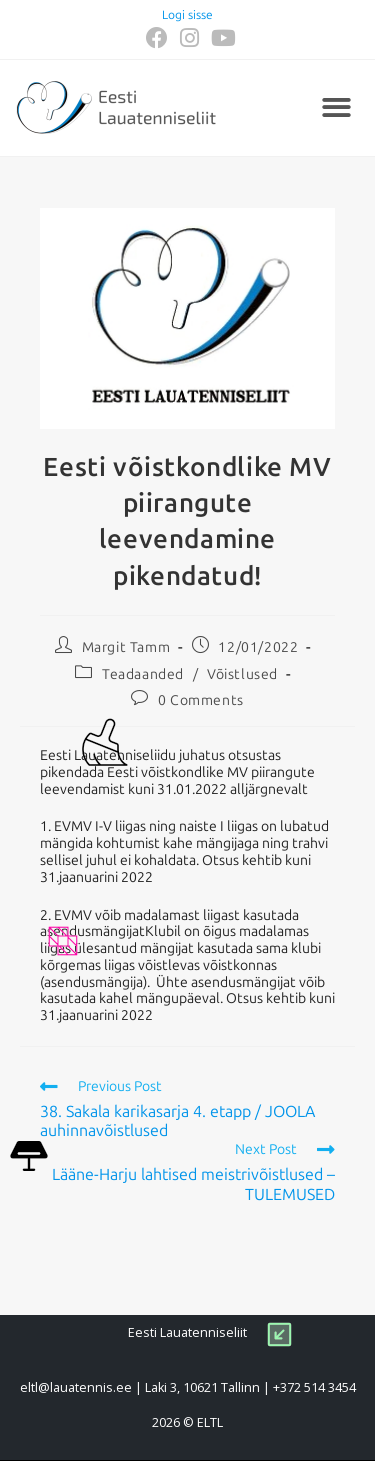 The width and height of the screenshot is (375, 1461). What do you see at coordinates (104, 744) in the screenshot?
I see `clear or clean up data` at bounding box center [104, 744].